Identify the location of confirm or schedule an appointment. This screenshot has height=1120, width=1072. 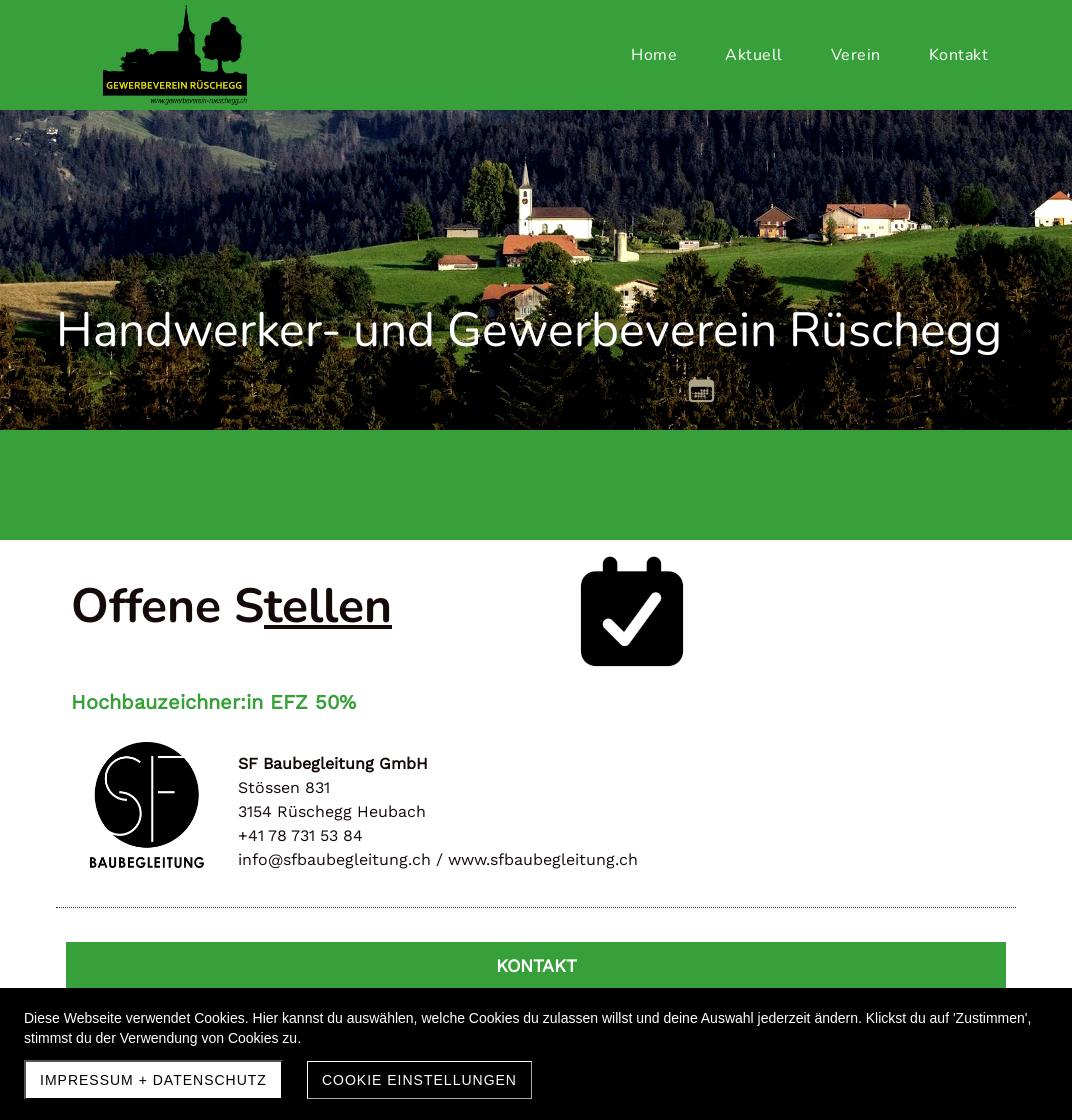
(632, 615).